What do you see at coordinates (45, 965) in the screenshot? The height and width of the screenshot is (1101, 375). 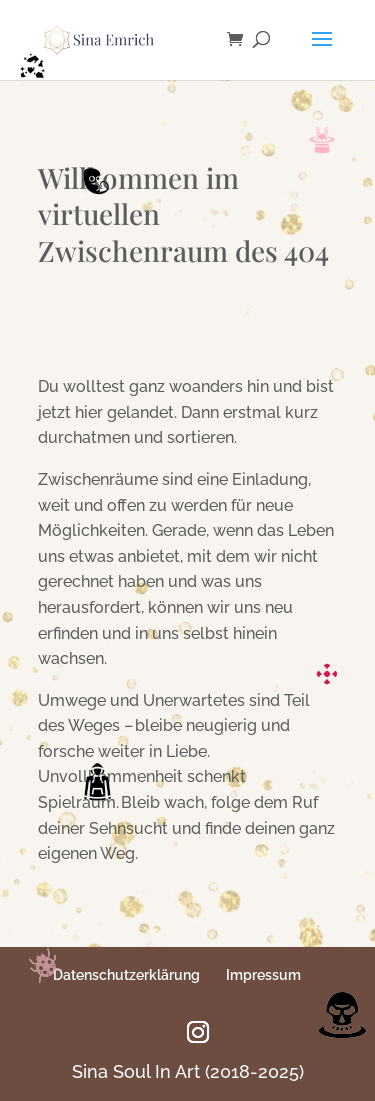 I see `report a bug or software issue` at bounding box center [45, 965].